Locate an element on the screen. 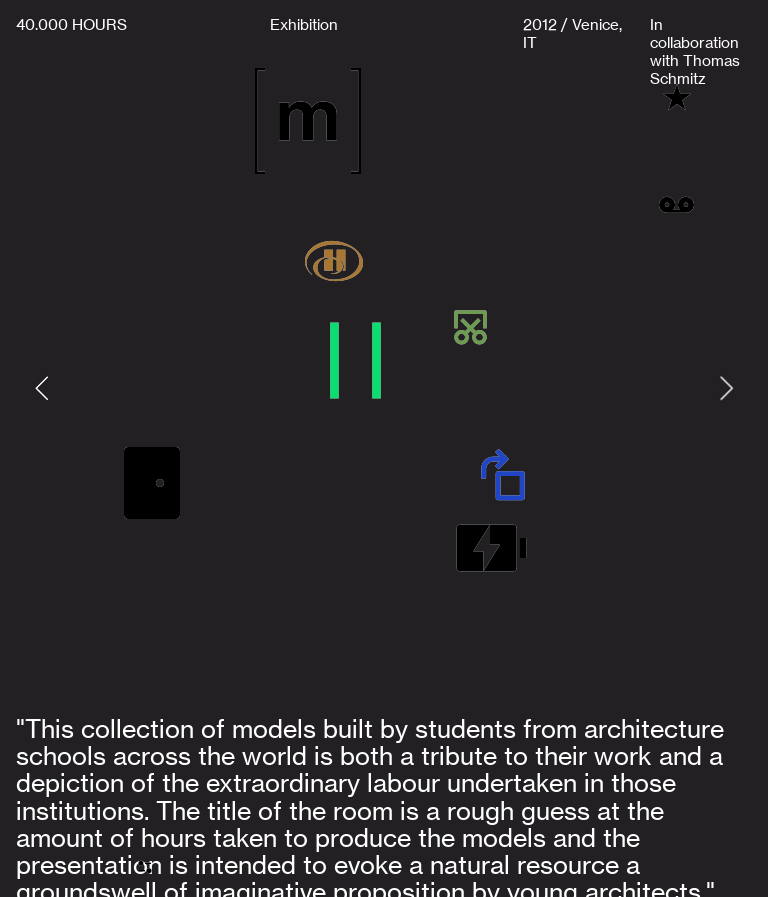 This screenshot has height=897, width=768. indicates battery is currently charging is located at coordinates (490, 548).